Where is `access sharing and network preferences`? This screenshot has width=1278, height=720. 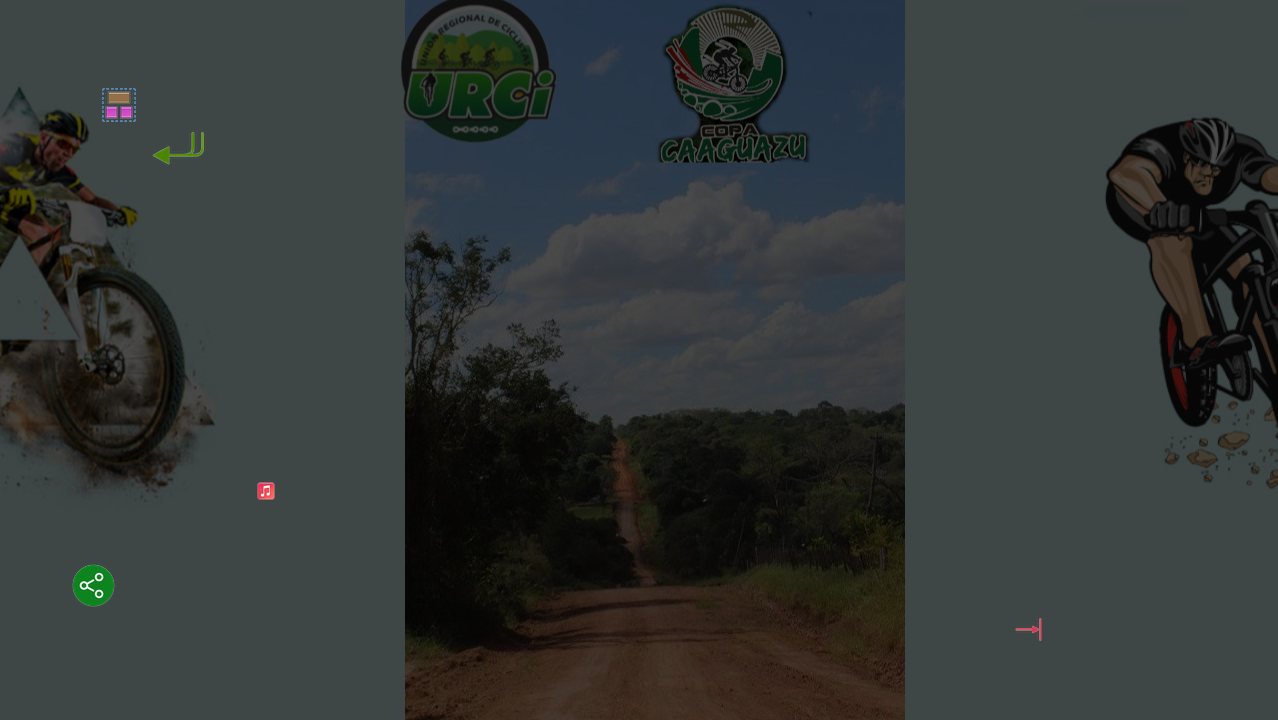 access sharing and network preferences is located at coordinates (93, 585).